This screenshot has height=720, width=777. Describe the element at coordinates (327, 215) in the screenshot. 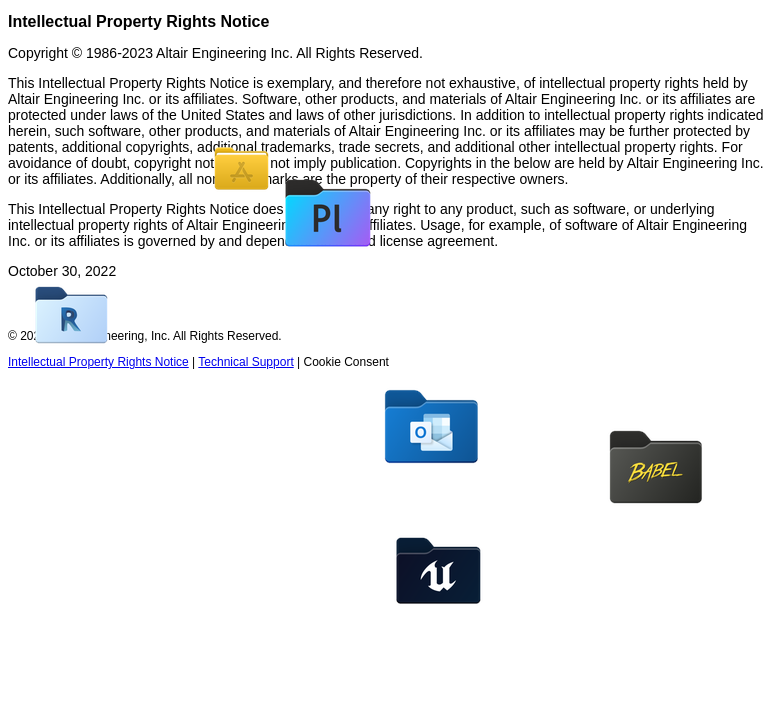

I see `open folder containing Adobe Prelude project files` at that location.